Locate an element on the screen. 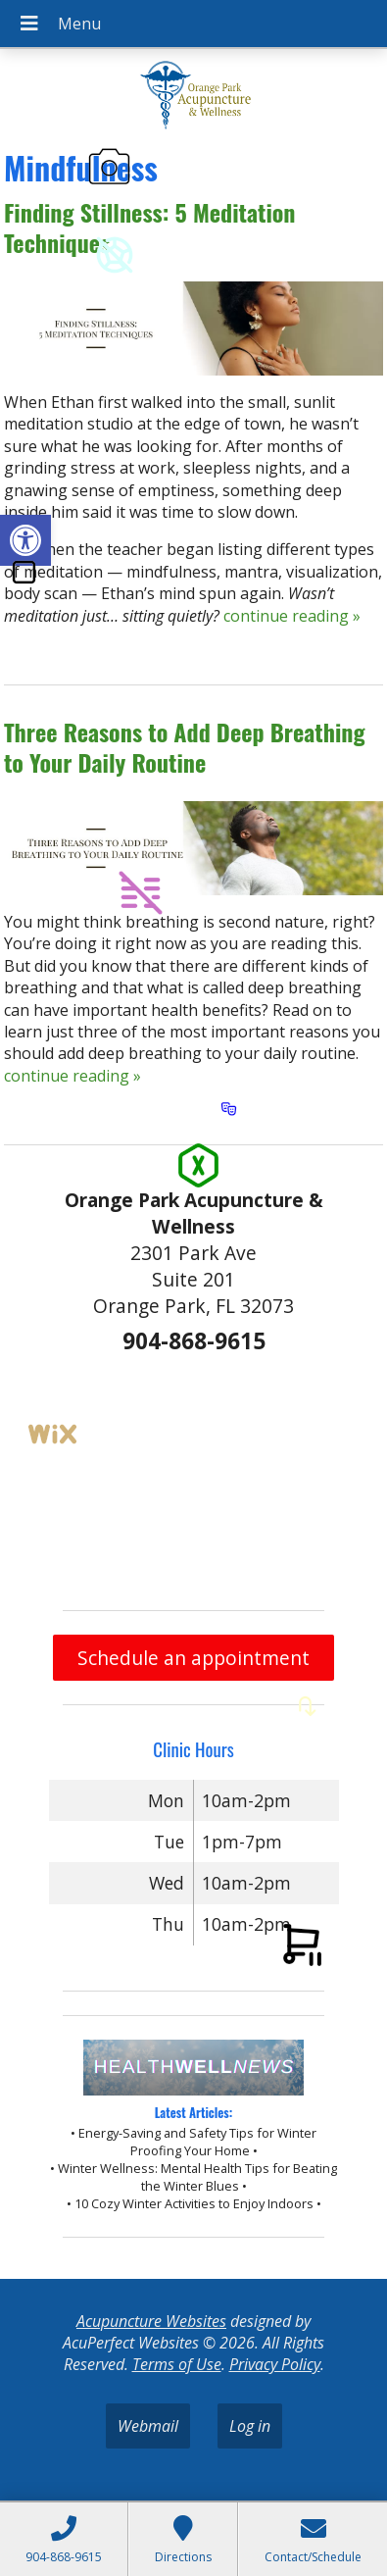 This screenshot has height=2576, width=387. redo or repeat last action is located at coordinates (307, 1706).